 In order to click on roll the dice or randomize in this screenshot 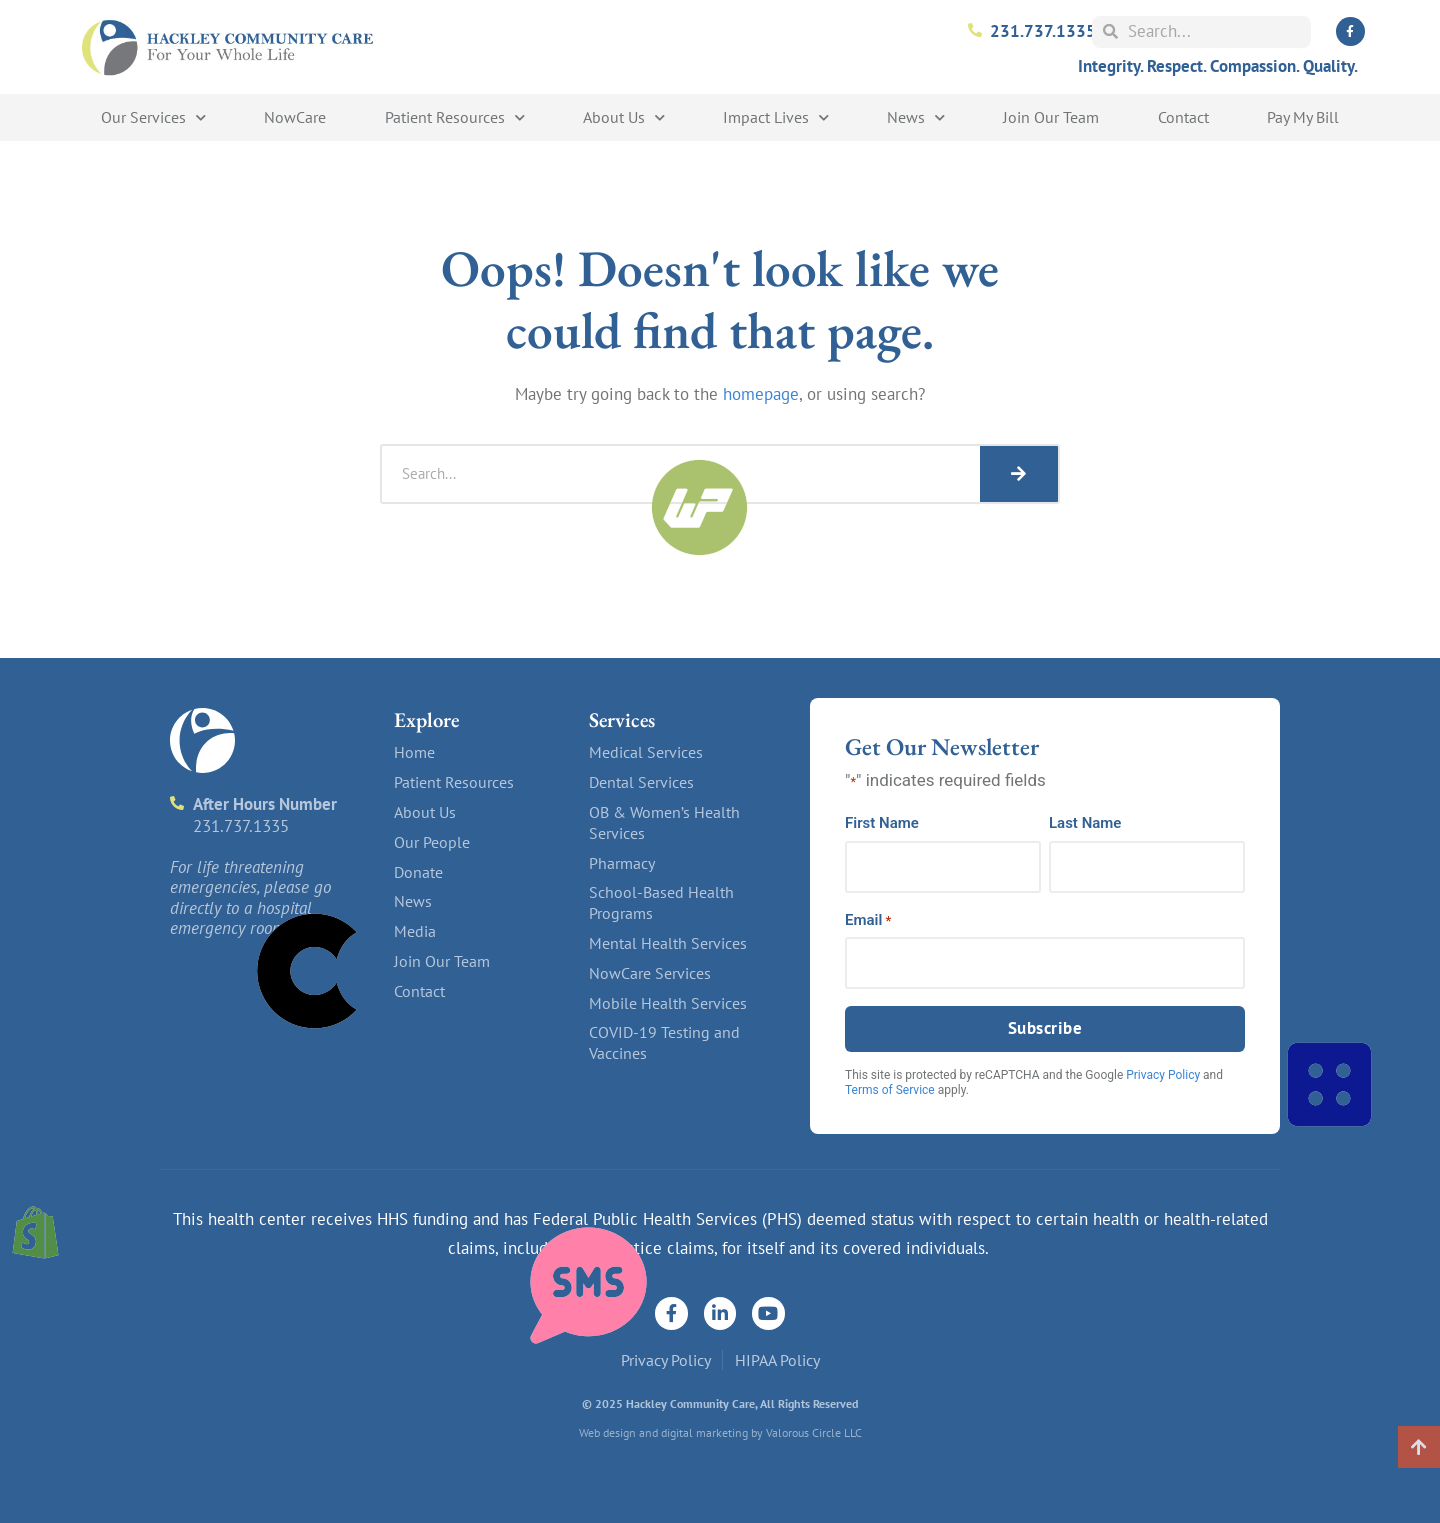, I will do `click(1329, 1084)`.